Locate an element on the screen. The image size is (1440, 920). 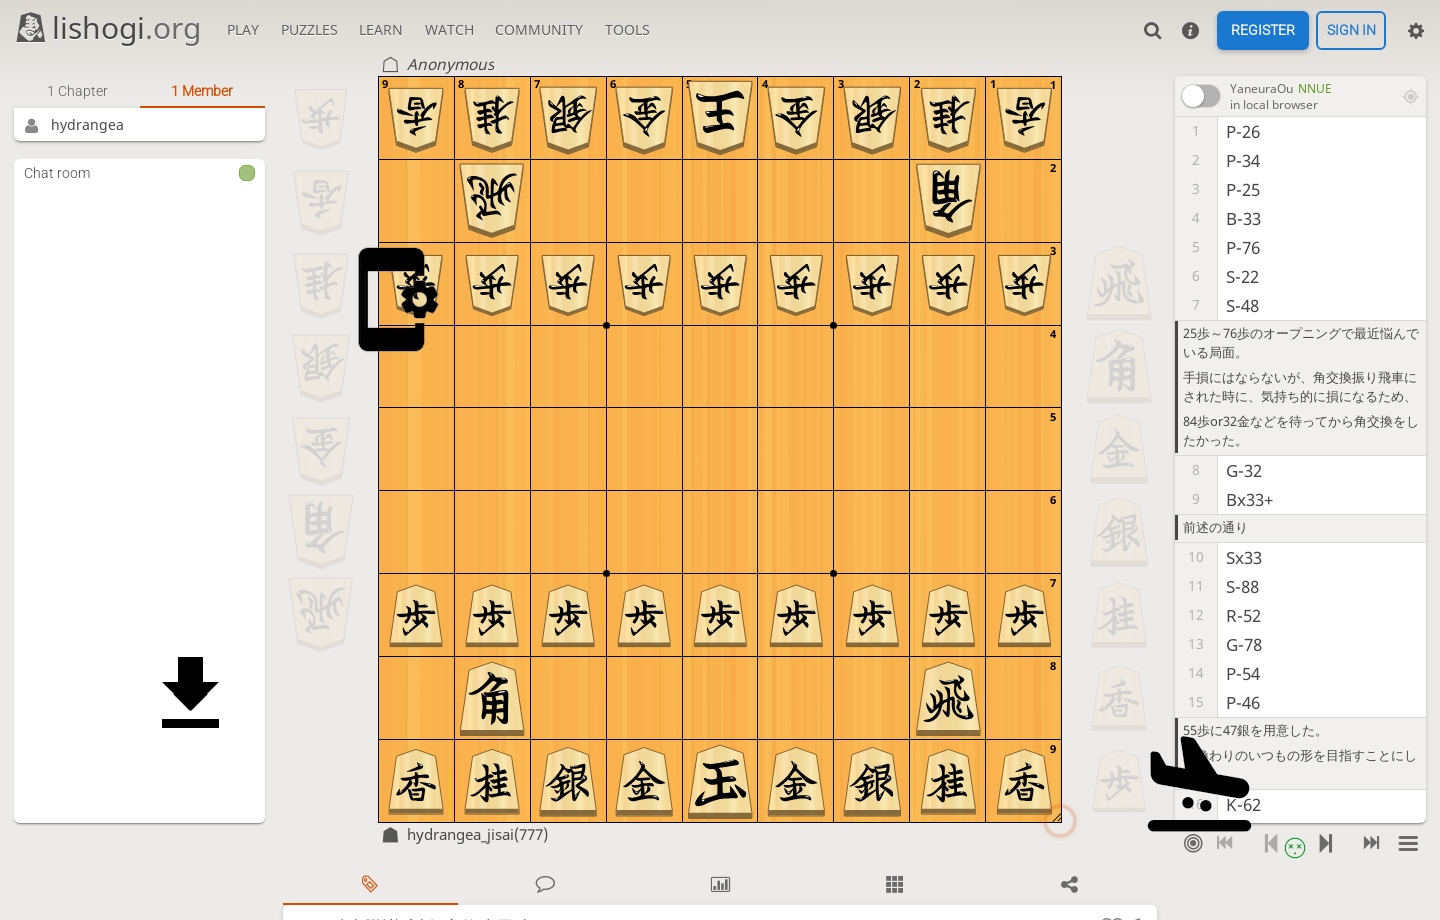
indicates an error or failed action is located at coordinates (1295, 848).